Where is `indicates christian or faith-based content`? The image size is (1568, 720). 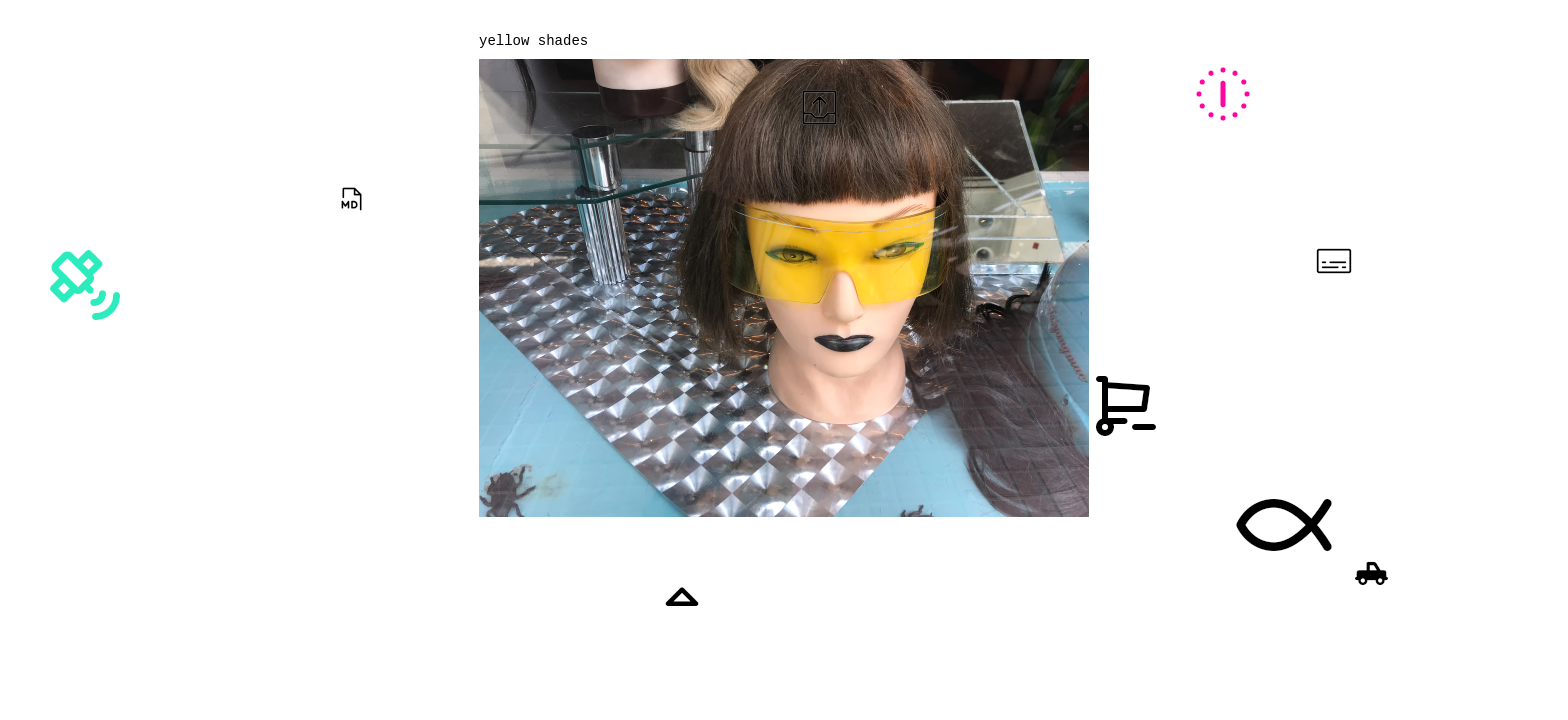 indicates christian or faith-based content is located at coordinates (1284, 525).